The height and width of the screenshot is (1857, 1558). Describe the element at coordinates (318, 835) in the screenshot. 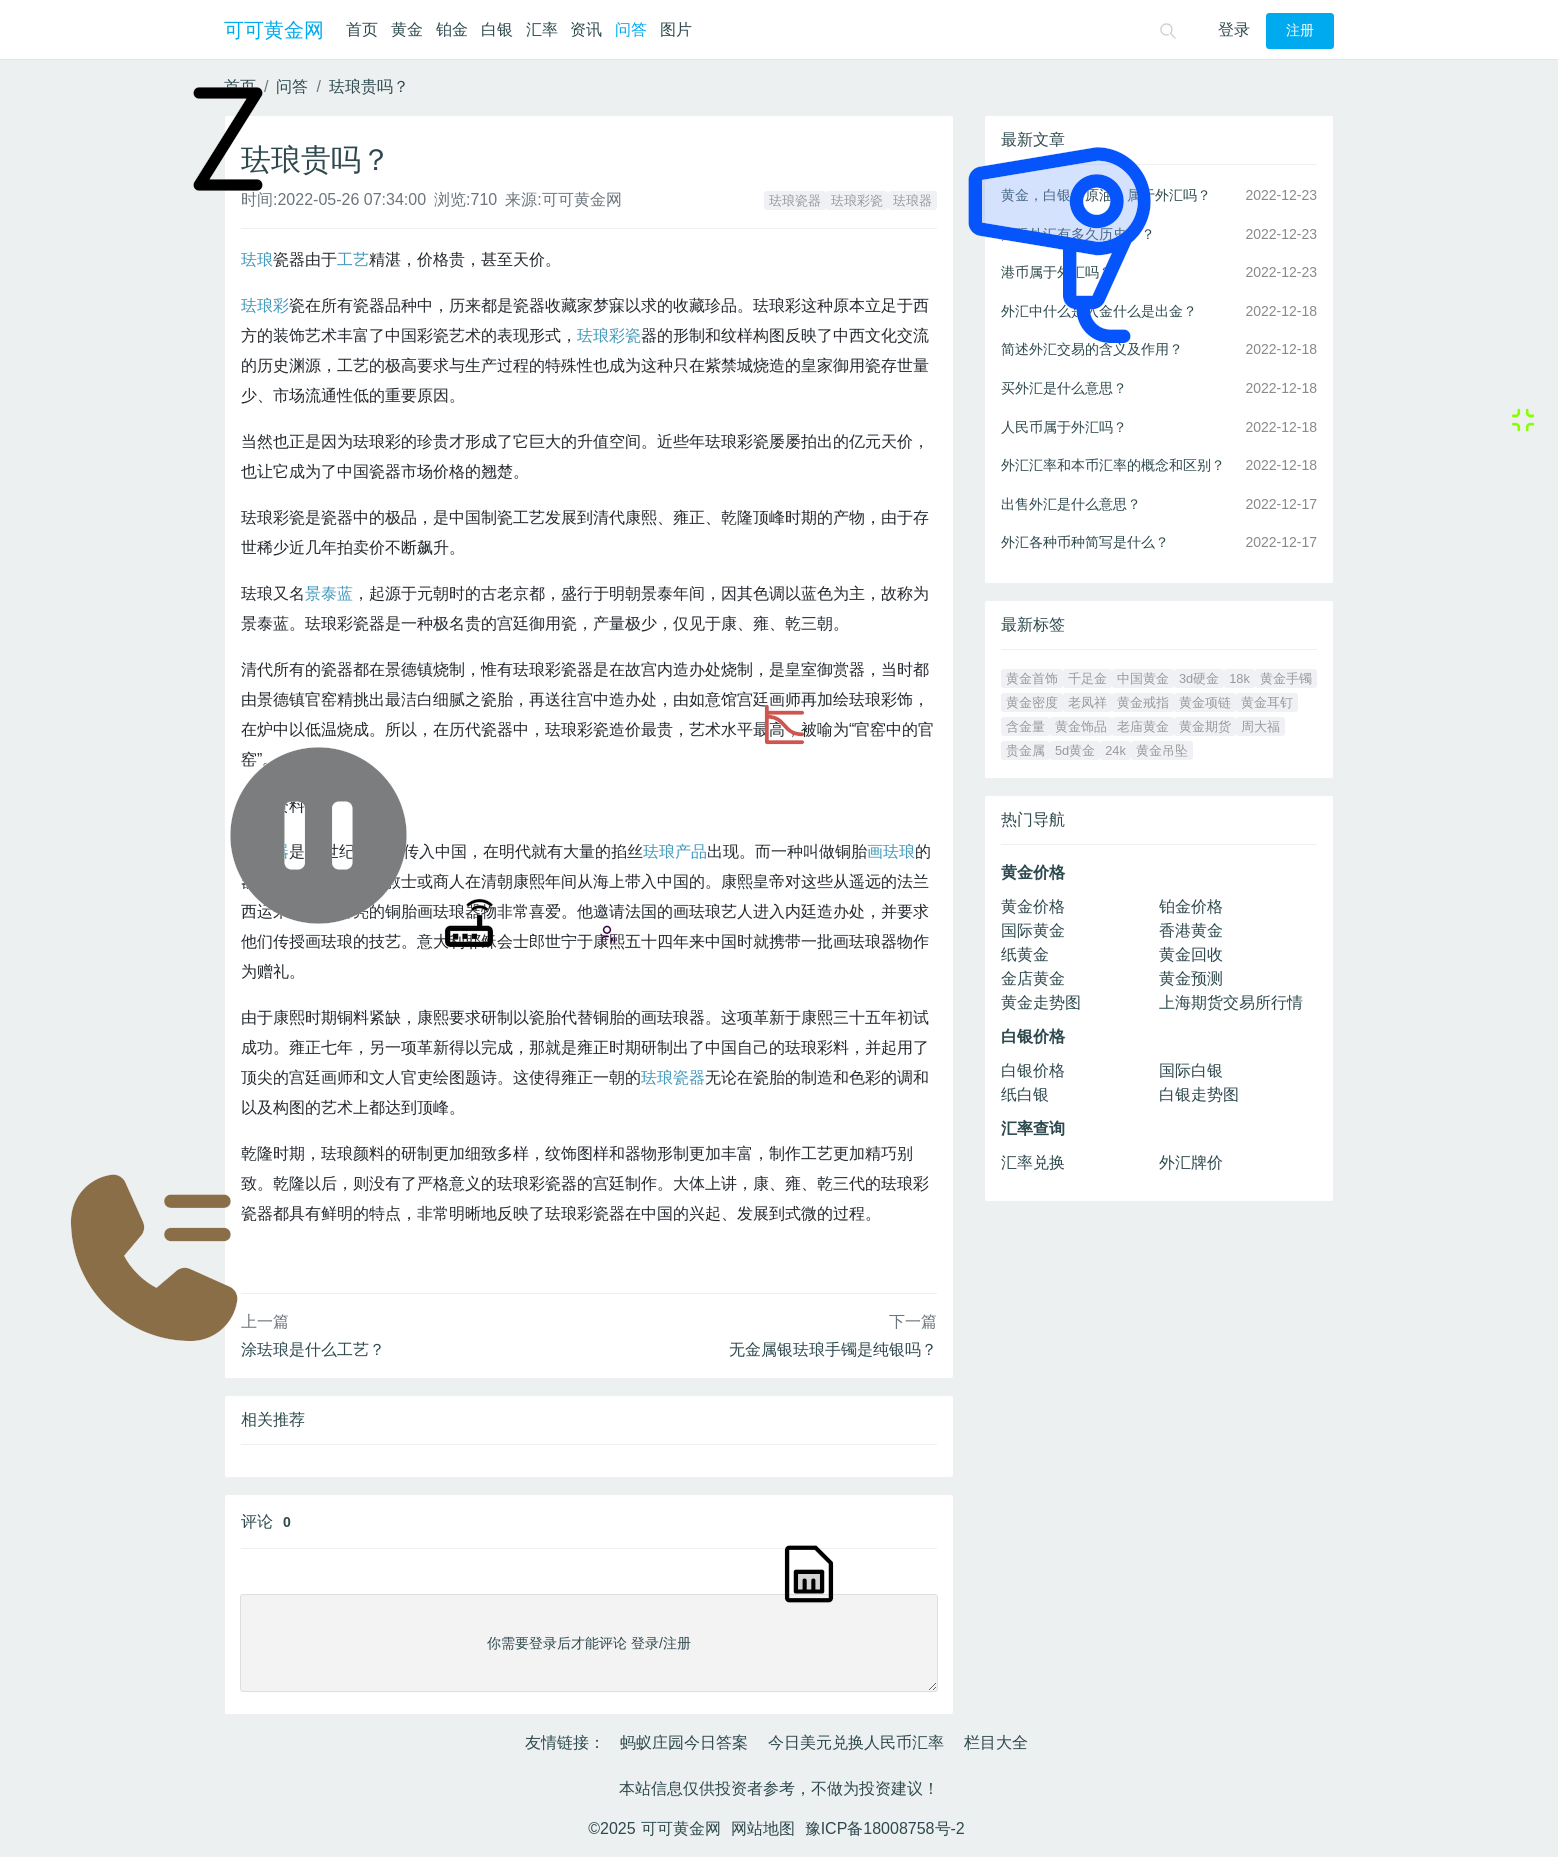

I see `pause media playback` at that location.